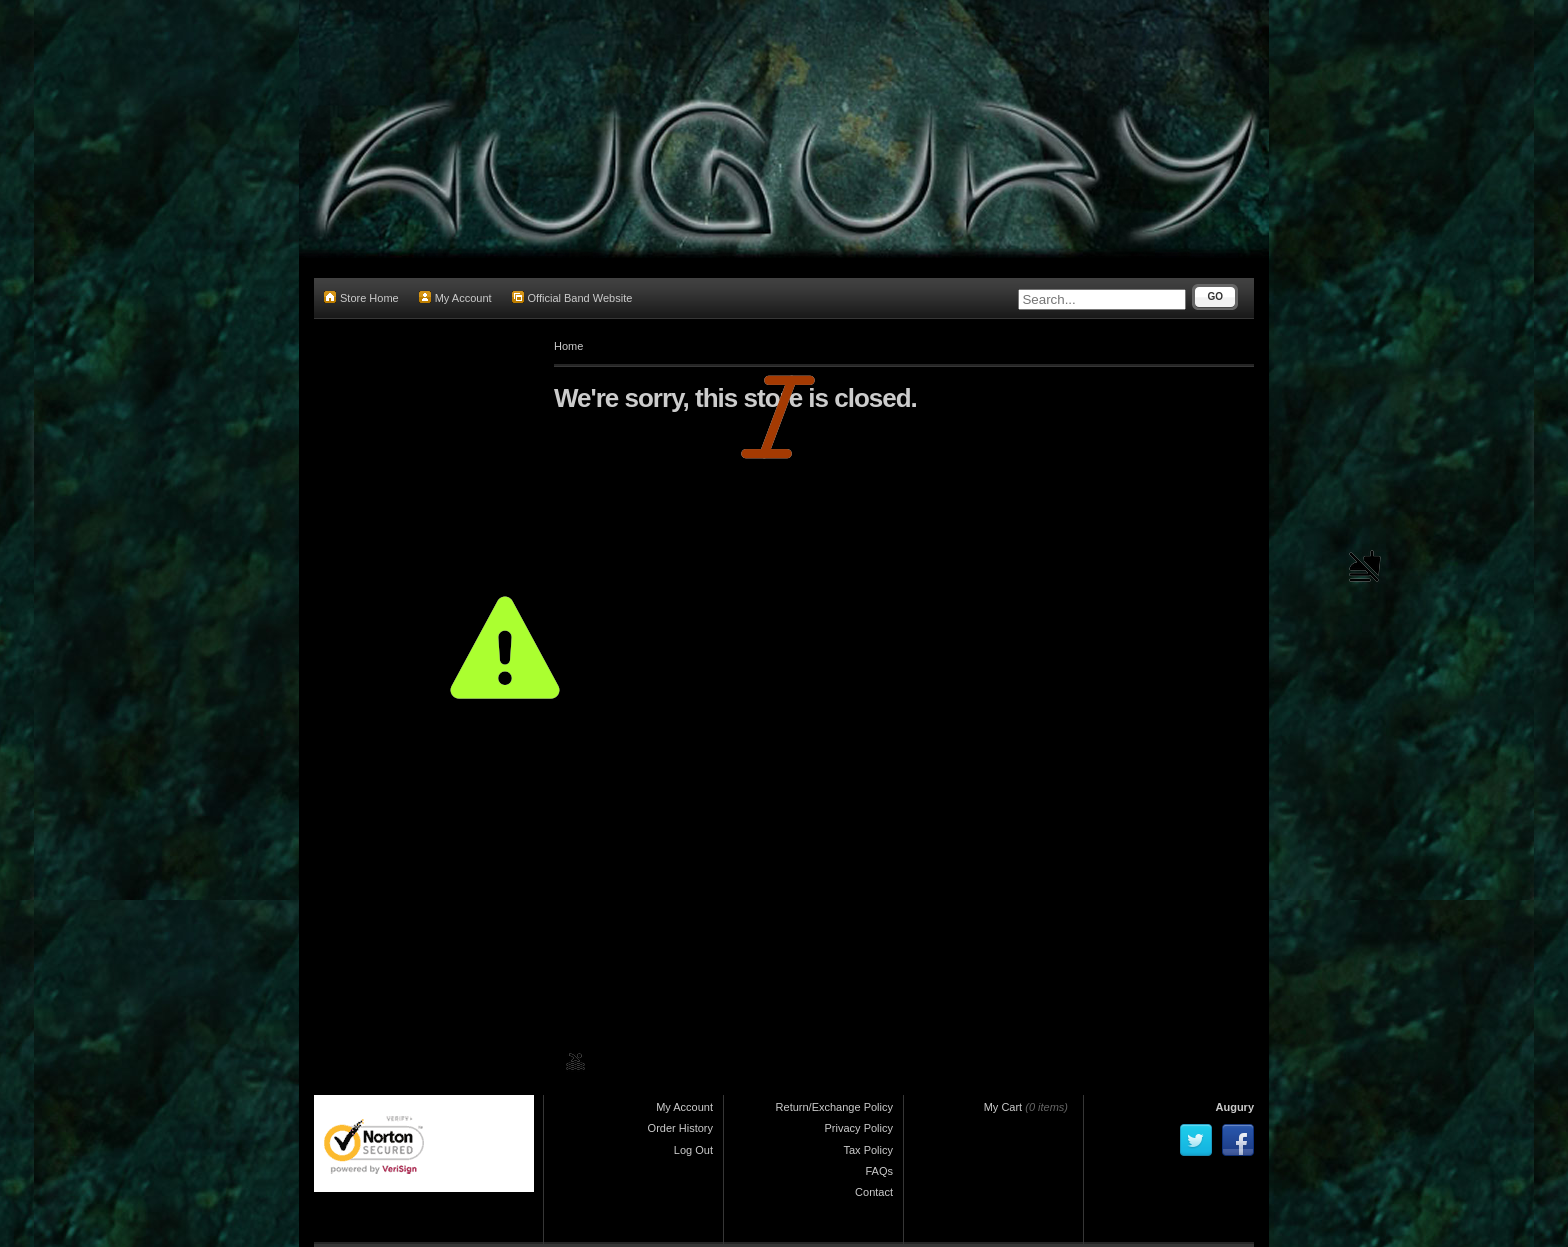 The width and height of the screenshot is (1568, 1247). What do you see at coordinates (1365, 566) in the screenshot?
I see `indicates food or eating is not allowed` at bounding box center [1365, 566].